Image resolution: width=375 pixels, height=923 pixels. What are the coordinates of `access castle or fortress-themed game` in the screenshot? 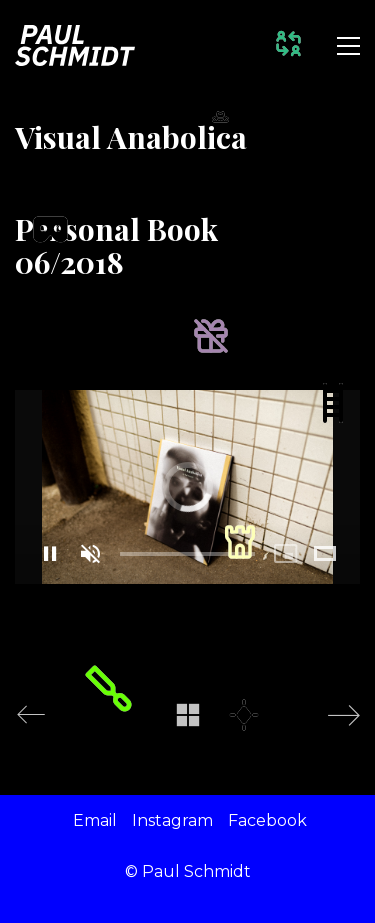 It's located at (240, 542).